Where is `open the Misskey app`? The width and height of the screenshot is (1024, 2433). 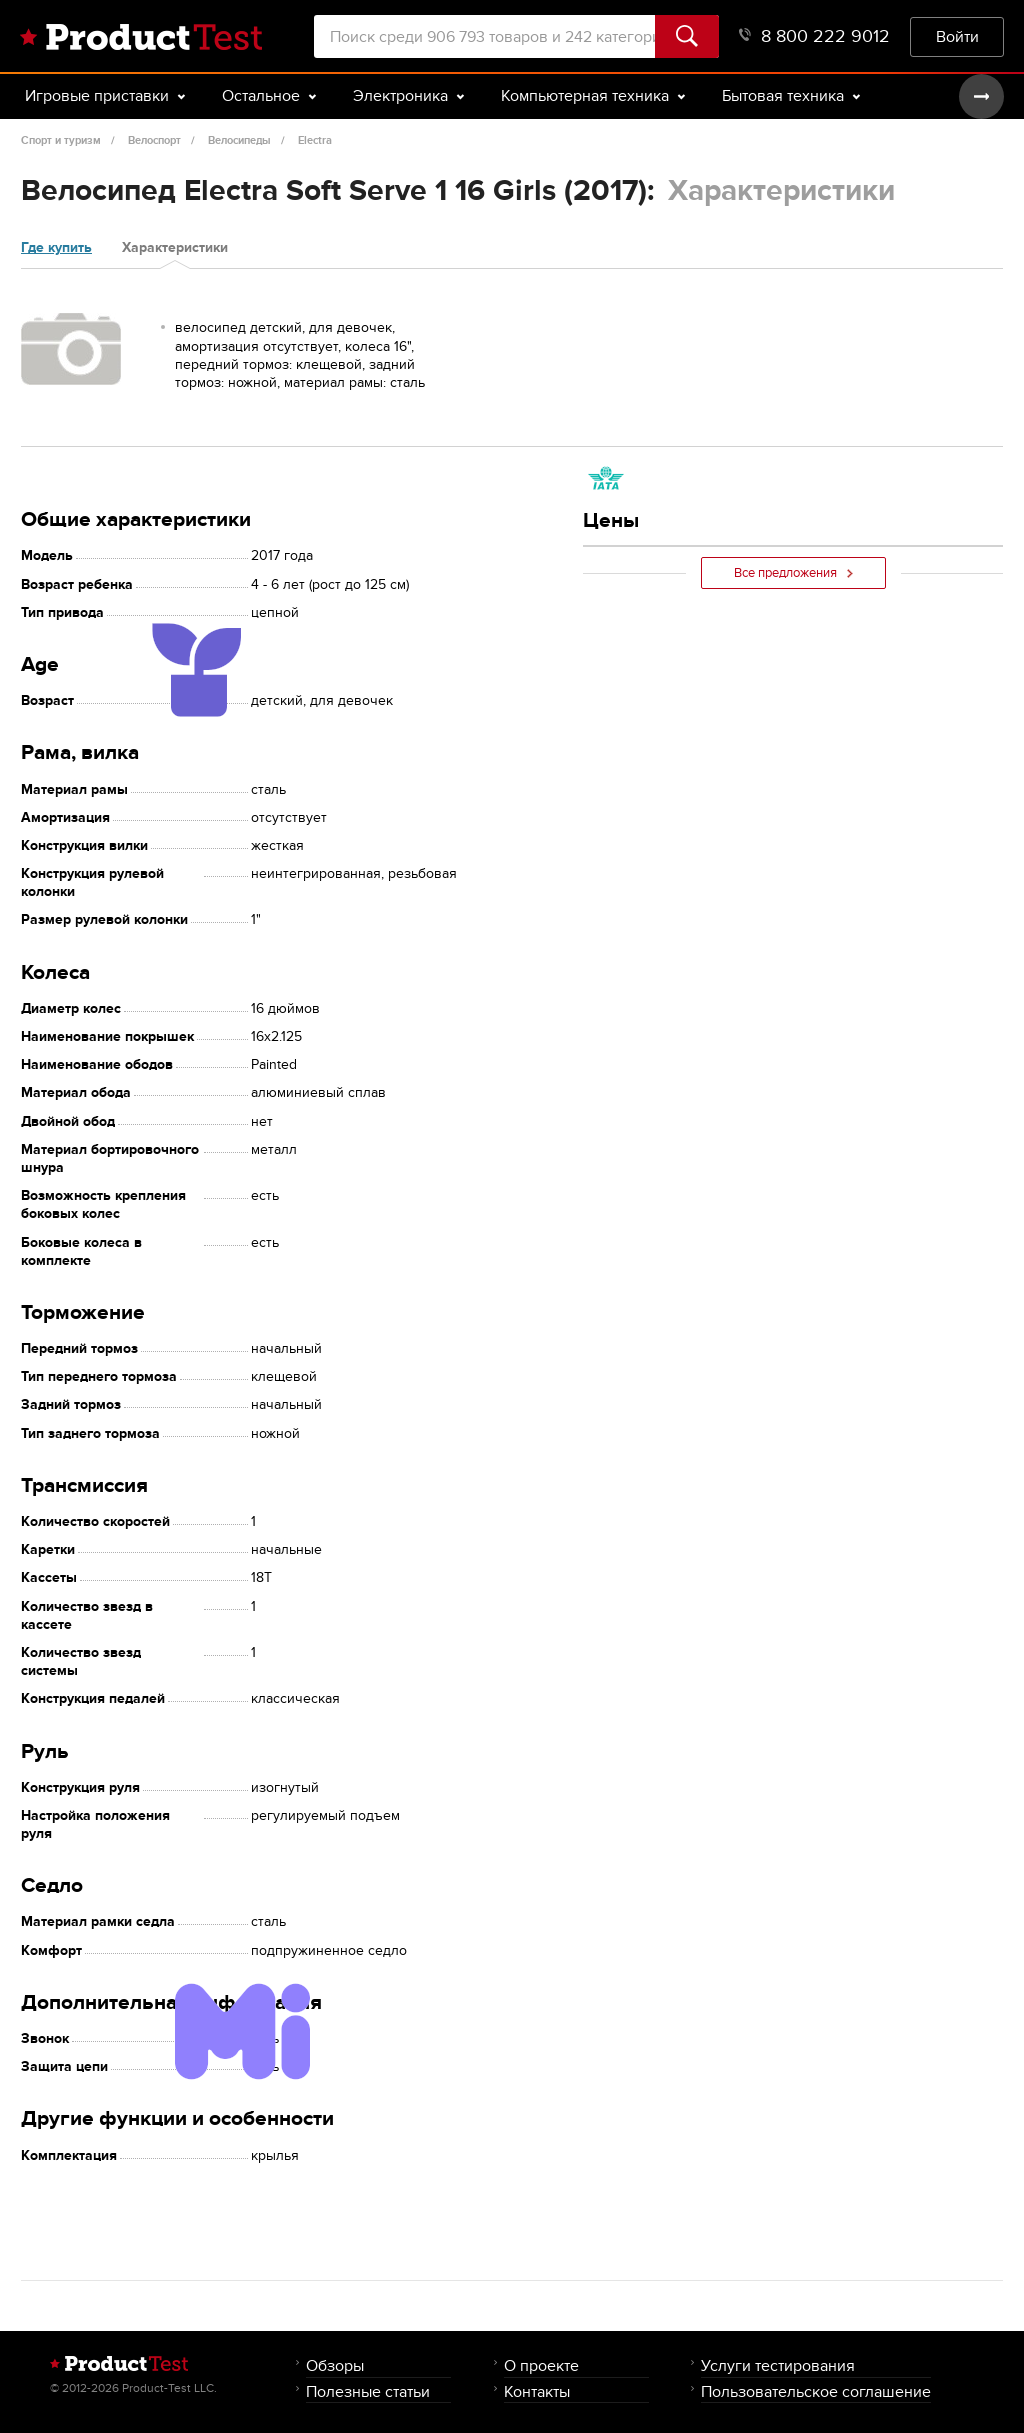
open the Misskey app is located at coordinates (242, 2031).